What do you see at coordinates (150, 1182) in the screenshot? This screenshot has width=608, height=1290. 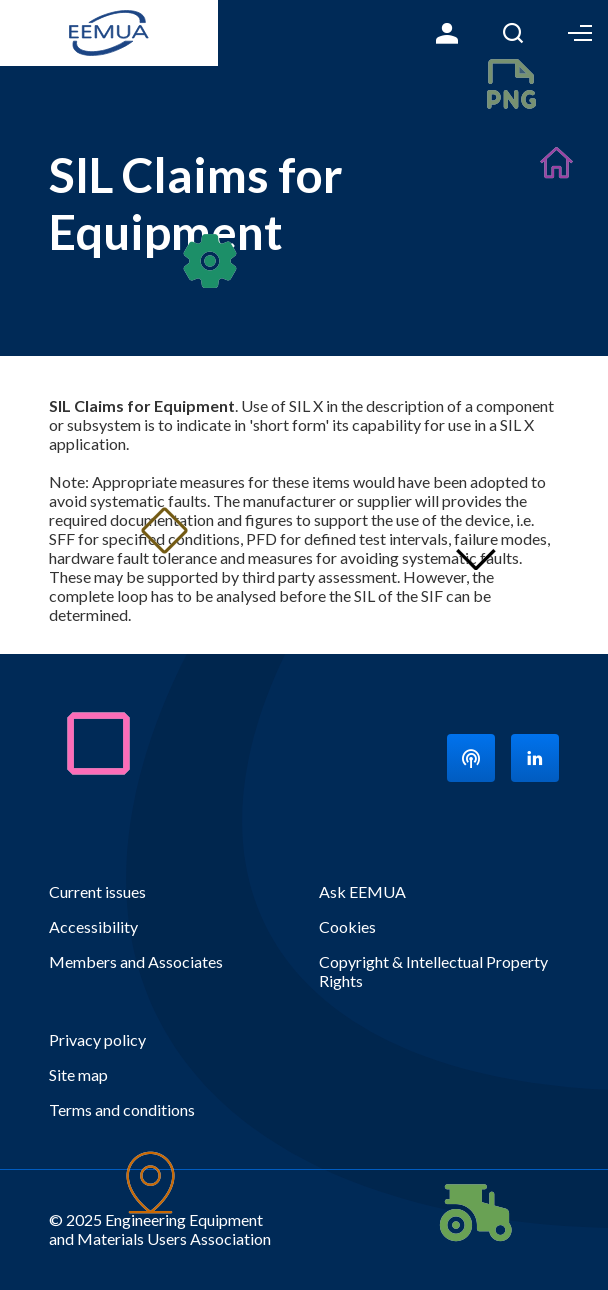 I see `view location on map` at bounding box center [150, 1182].